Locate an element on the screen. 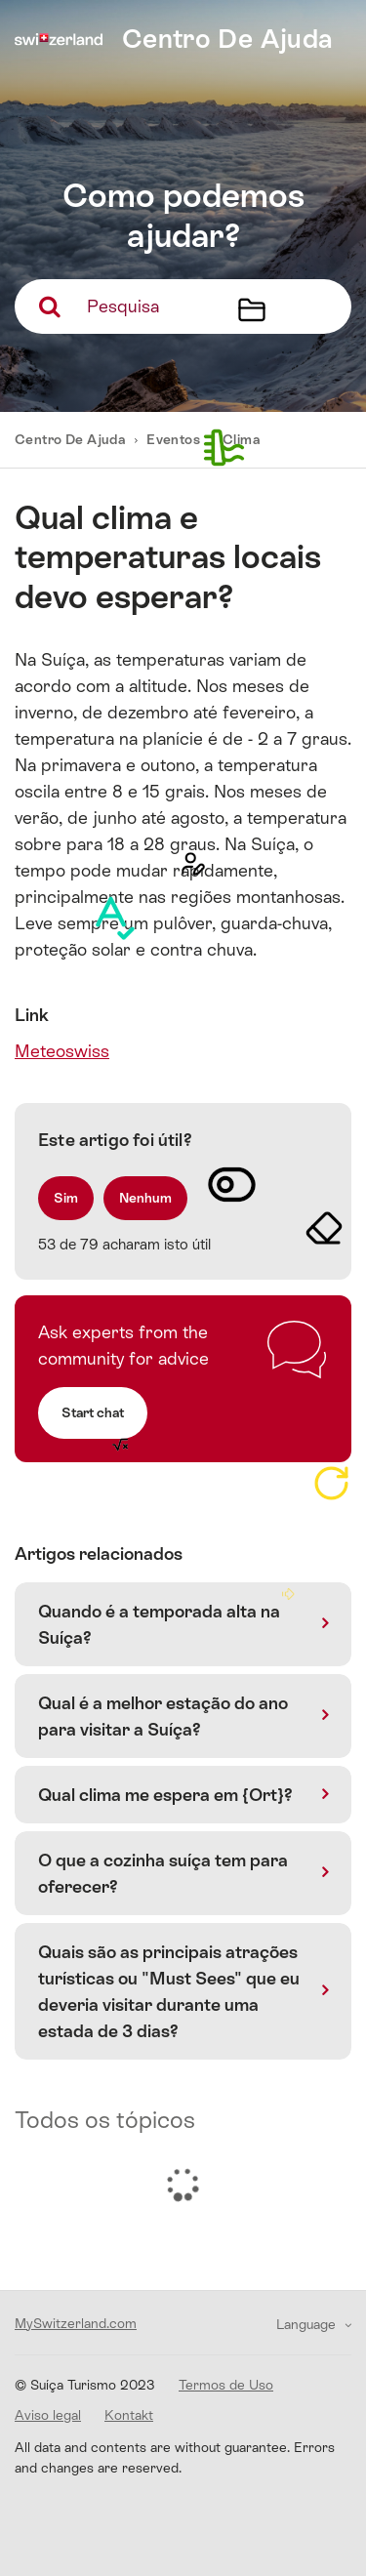 The height and width of the screenshot is (2576, 366). check spelling and grammar is located at coordinates (110, 916).